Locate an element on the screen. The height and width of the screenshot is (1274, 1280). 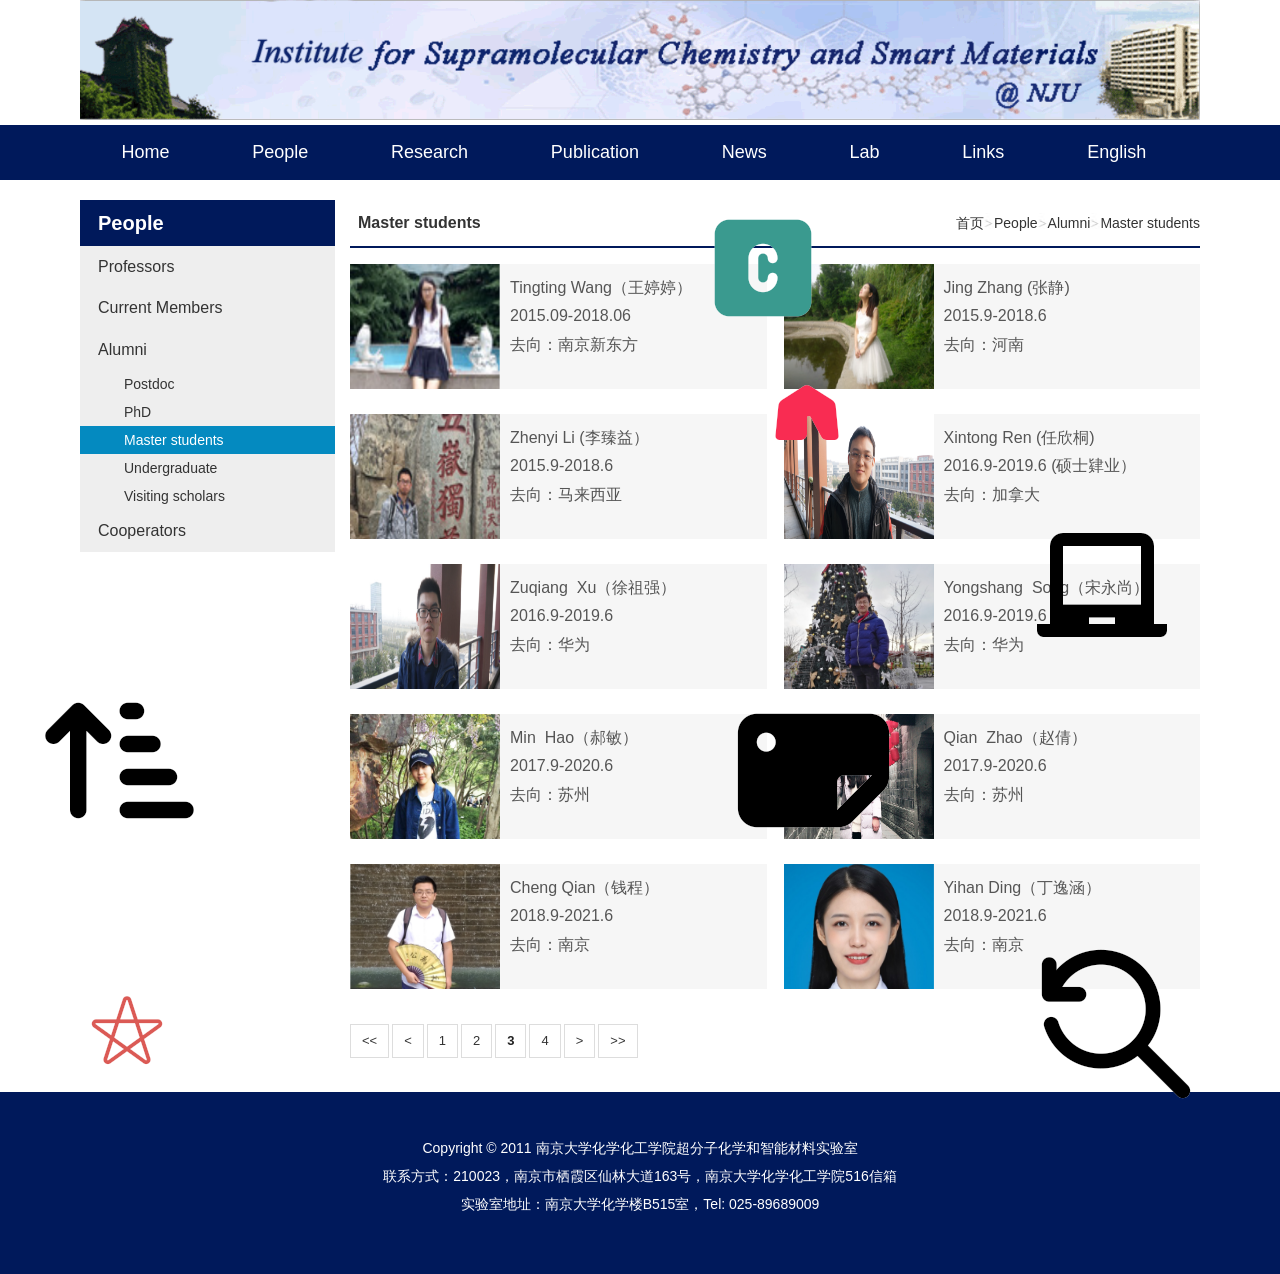
sort items in ascending order is located at coordinates (119, 760).